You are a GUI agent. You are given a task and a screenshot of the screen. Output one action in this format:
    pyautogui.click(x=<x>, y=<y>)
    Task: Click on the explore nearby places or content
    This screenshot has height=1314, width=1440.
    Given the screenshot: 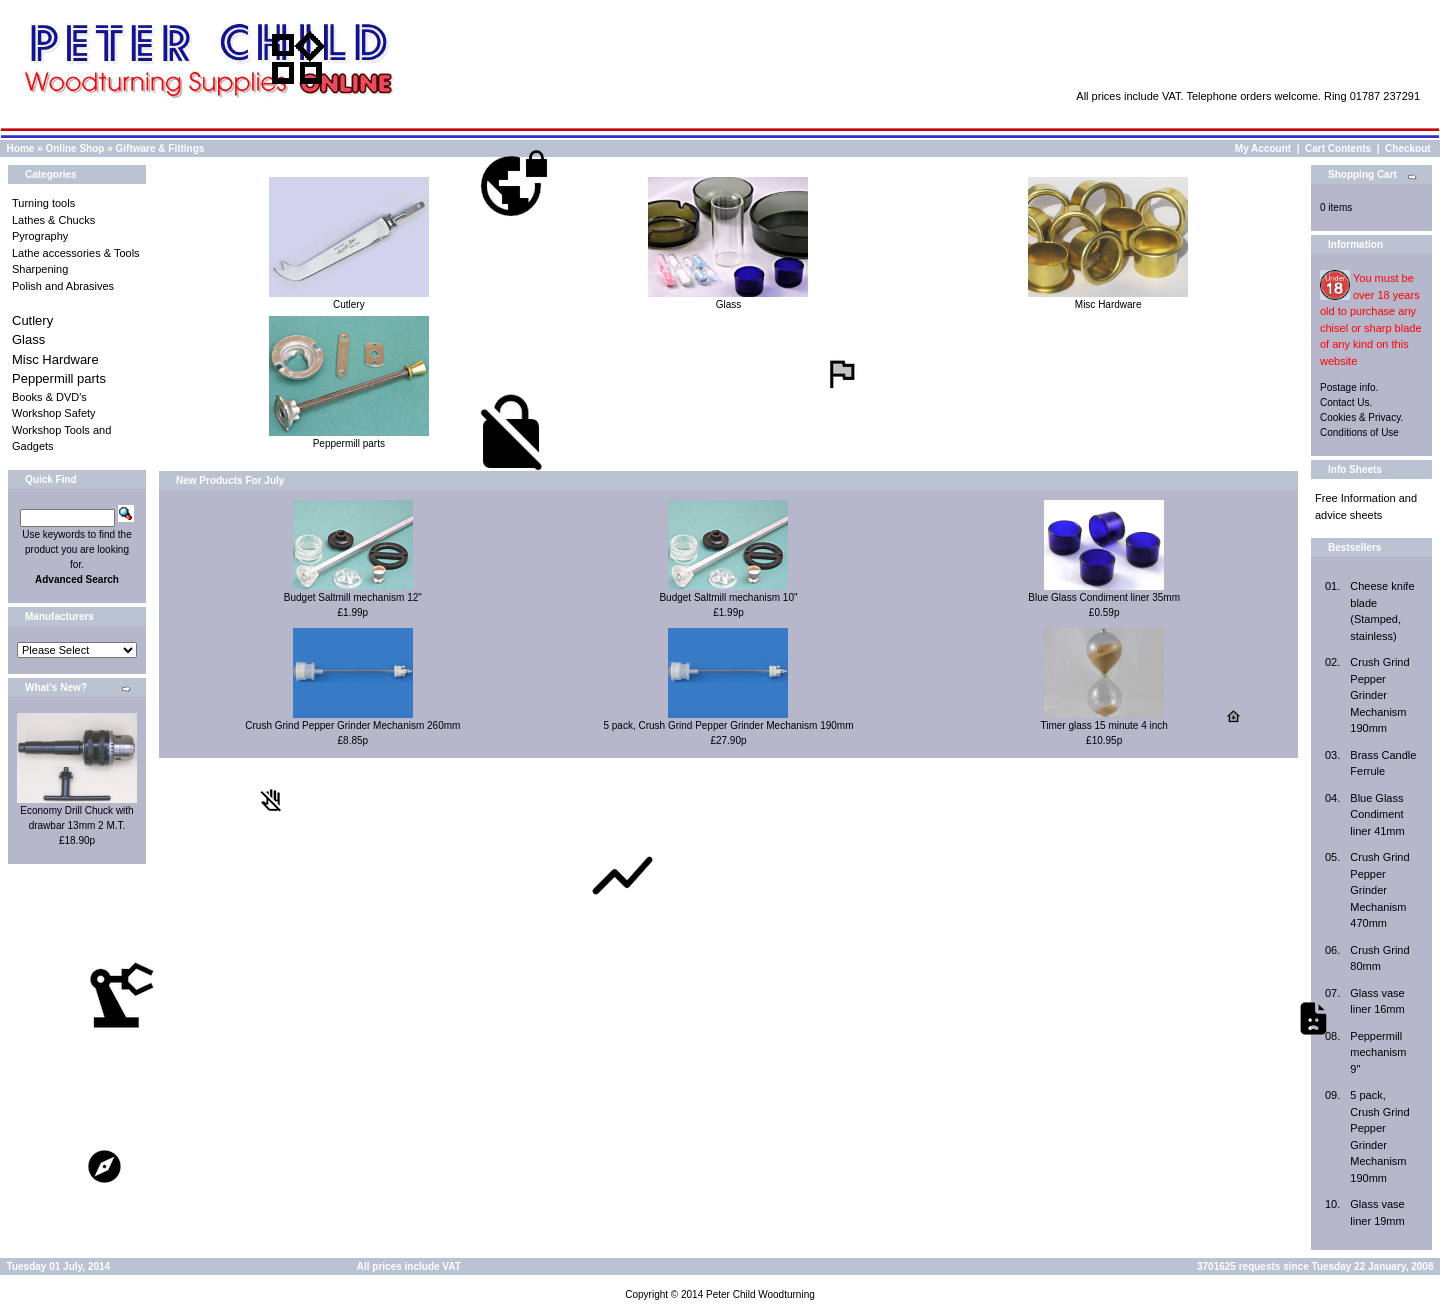 What is the action you would take?
    pyautogui.click(x=104, y=1166)
    